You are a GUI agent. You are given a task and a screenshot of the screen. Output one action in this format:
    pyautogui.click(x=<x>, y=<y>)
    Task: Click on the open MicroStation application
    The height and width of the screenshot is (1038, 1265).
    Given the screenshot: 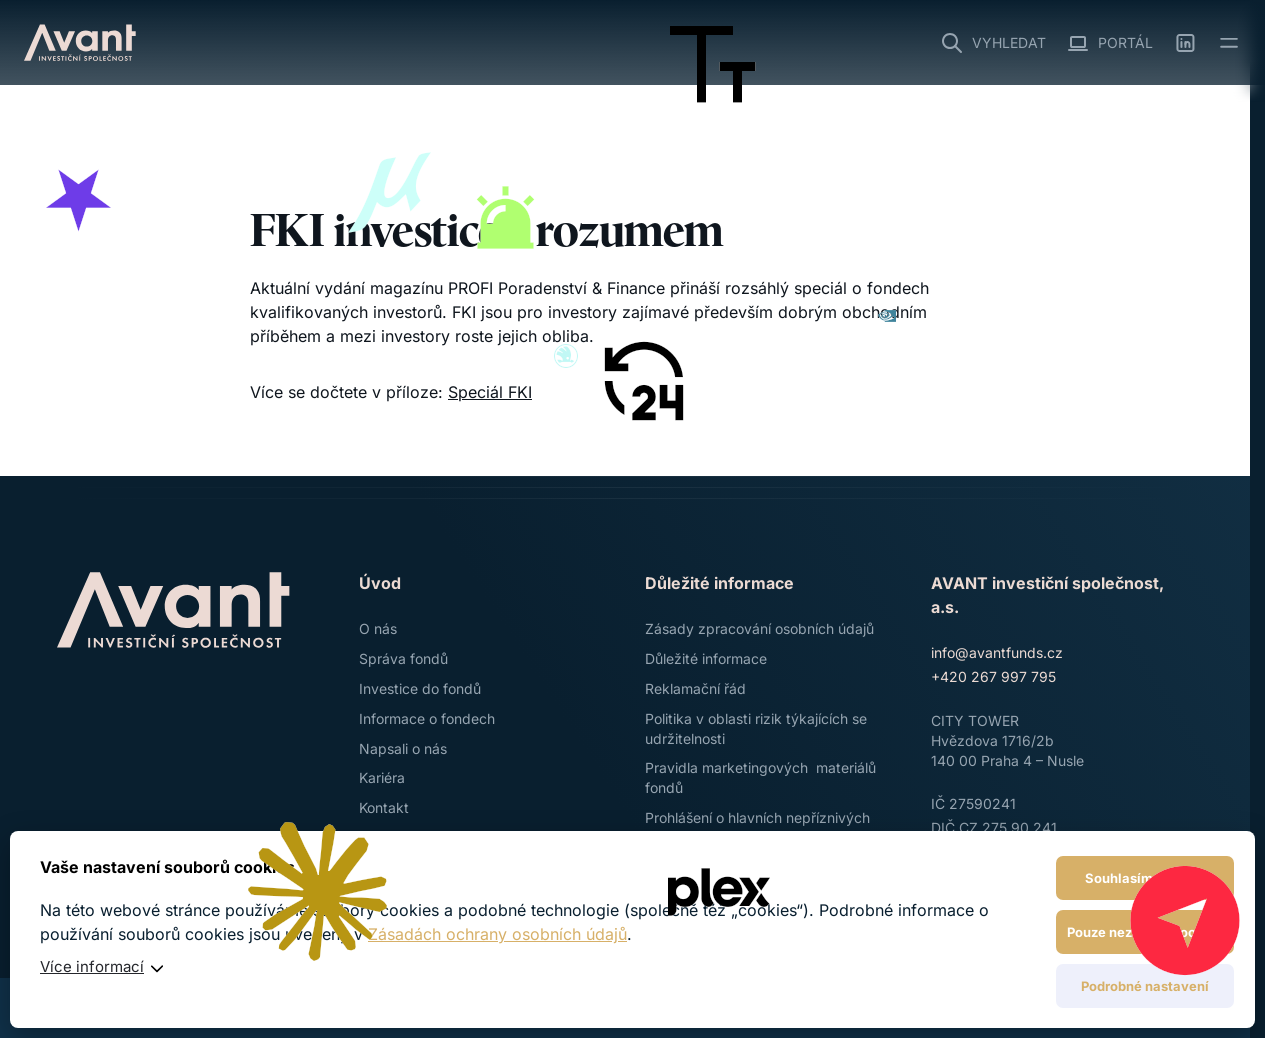 What is the action you would take?
    pyautogui.click(x=389, y=192)
    